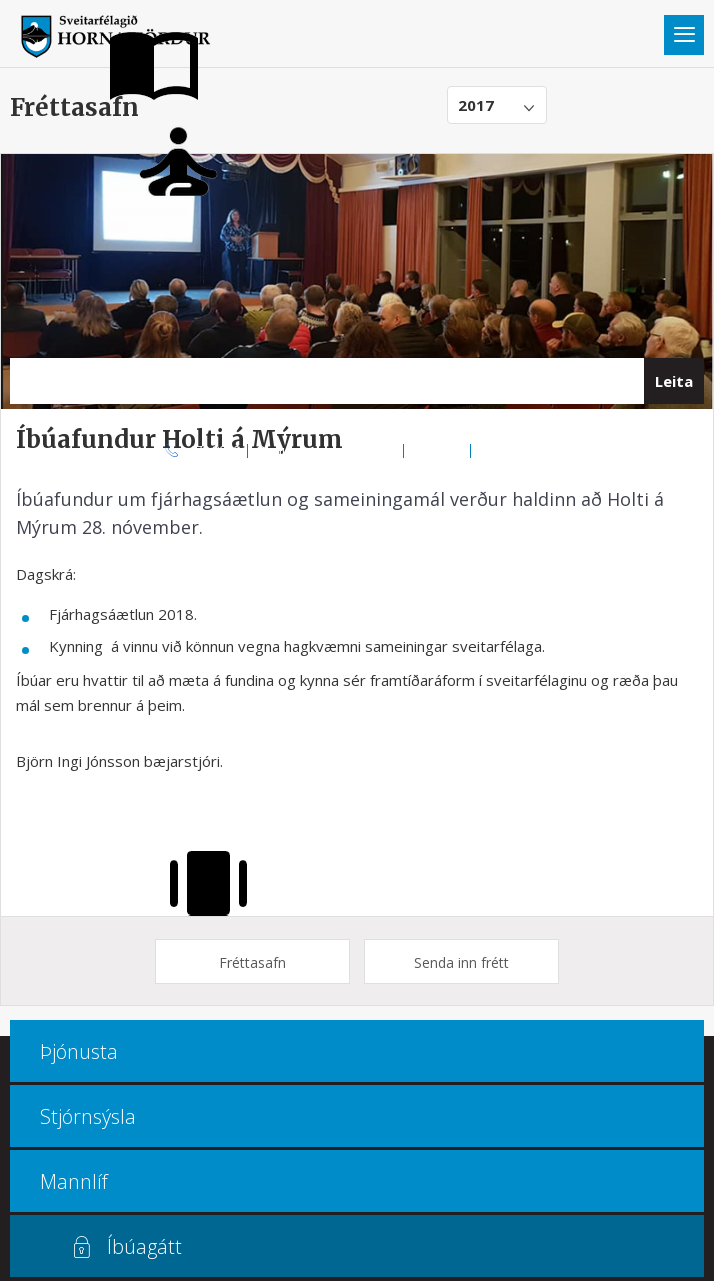 Image resolution: width=714 pixels, height=1281 pixels. What do you see at coordinates (208, 885) in the screenshot?
I see `view stories or card-based content` at bounding box center [208, 885].